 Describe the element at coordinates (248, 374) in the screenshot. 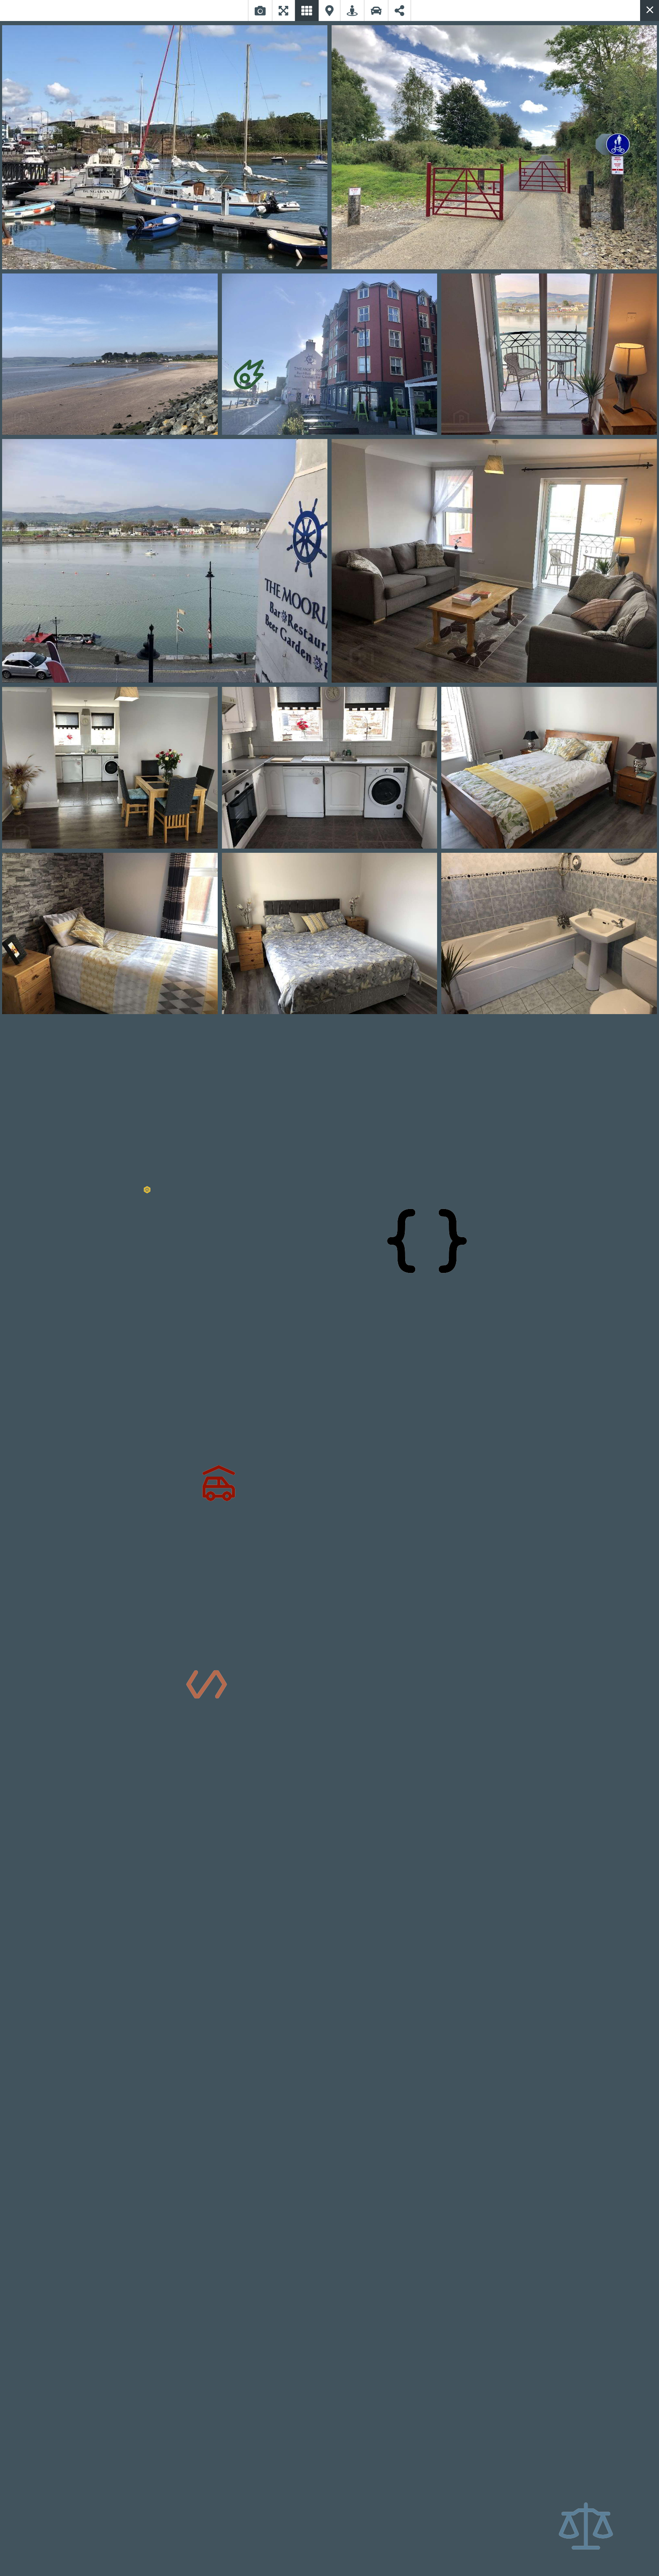

I see `indicates a trending or viral item` at that location.